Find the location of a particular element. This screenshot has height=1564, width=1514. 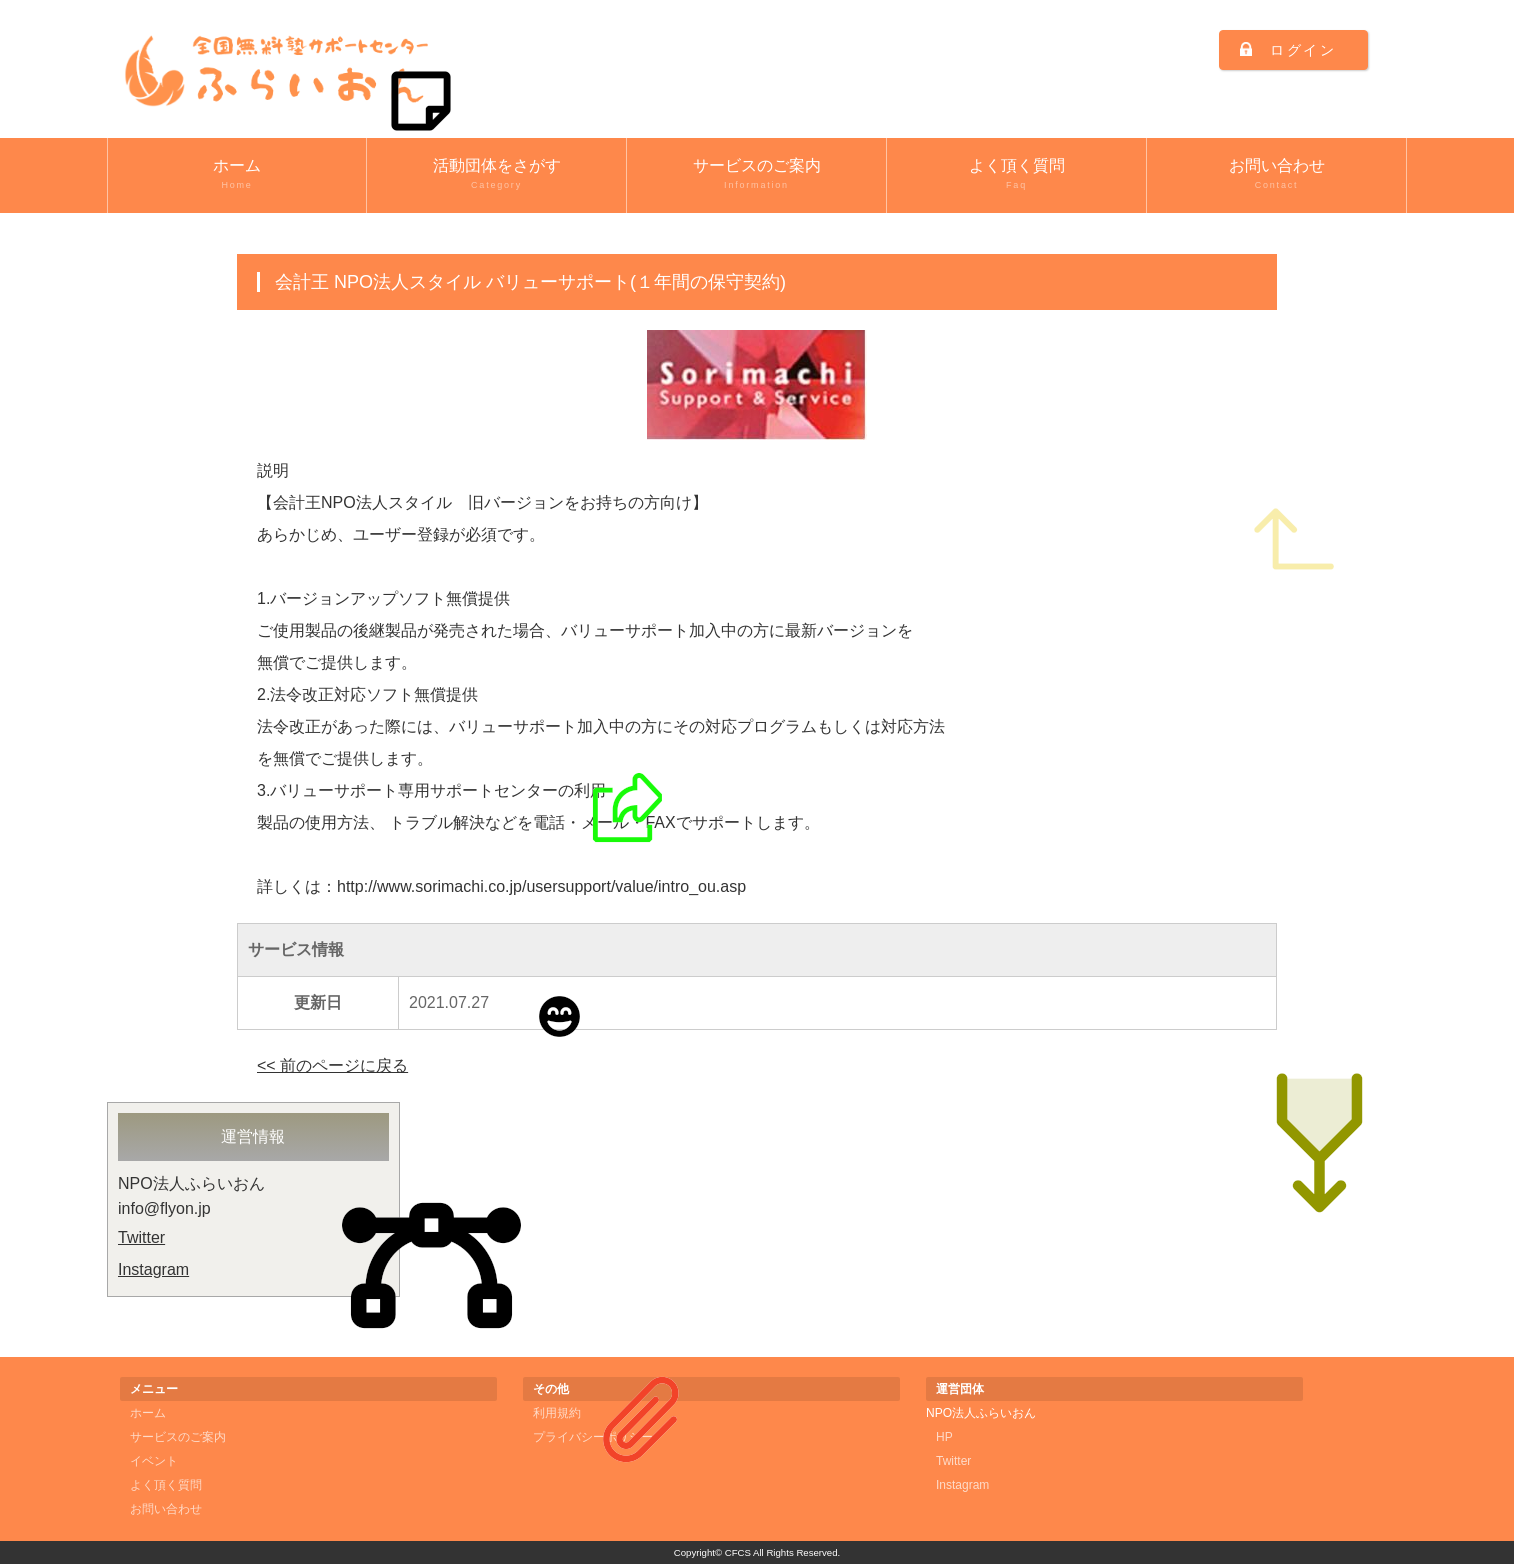

attach a file to your message is located at coordinates (642, 1419).